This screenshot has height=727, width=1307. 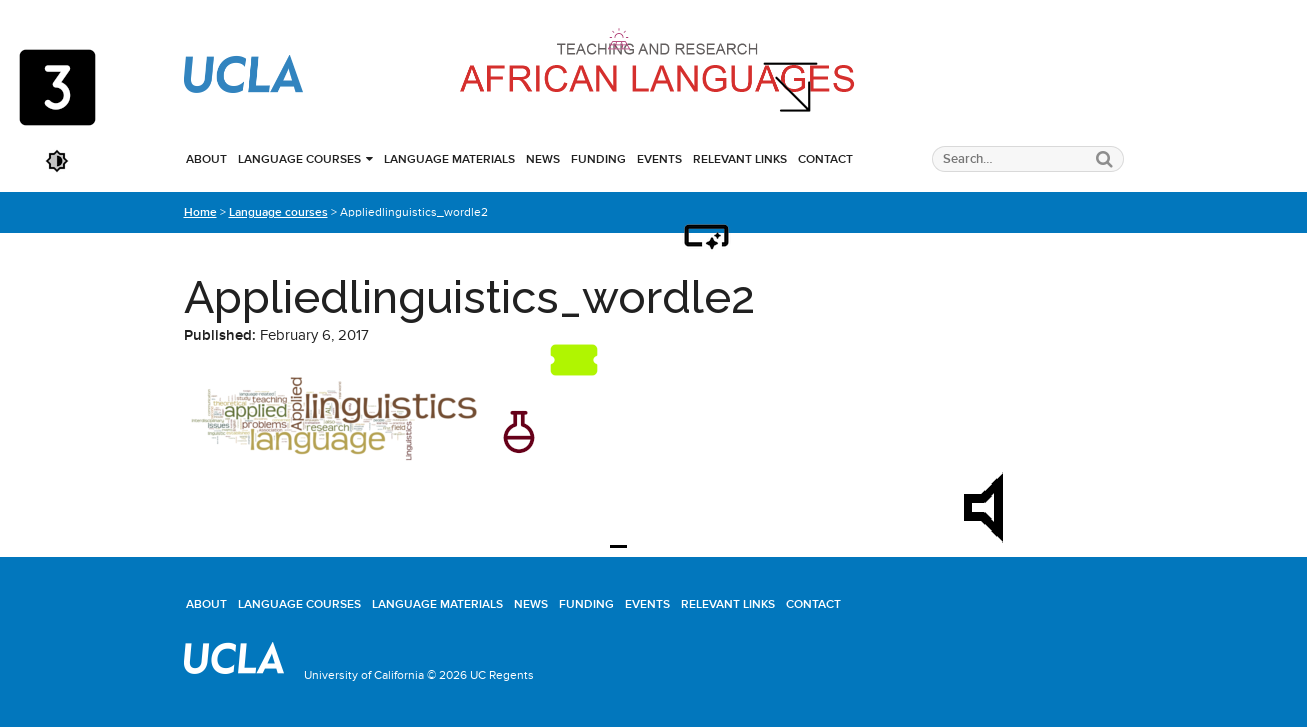 What do you see at coordinates (790, 89) in the screenshot?
I see `move item to bottom-right corner` at bounding box center [790, 89].